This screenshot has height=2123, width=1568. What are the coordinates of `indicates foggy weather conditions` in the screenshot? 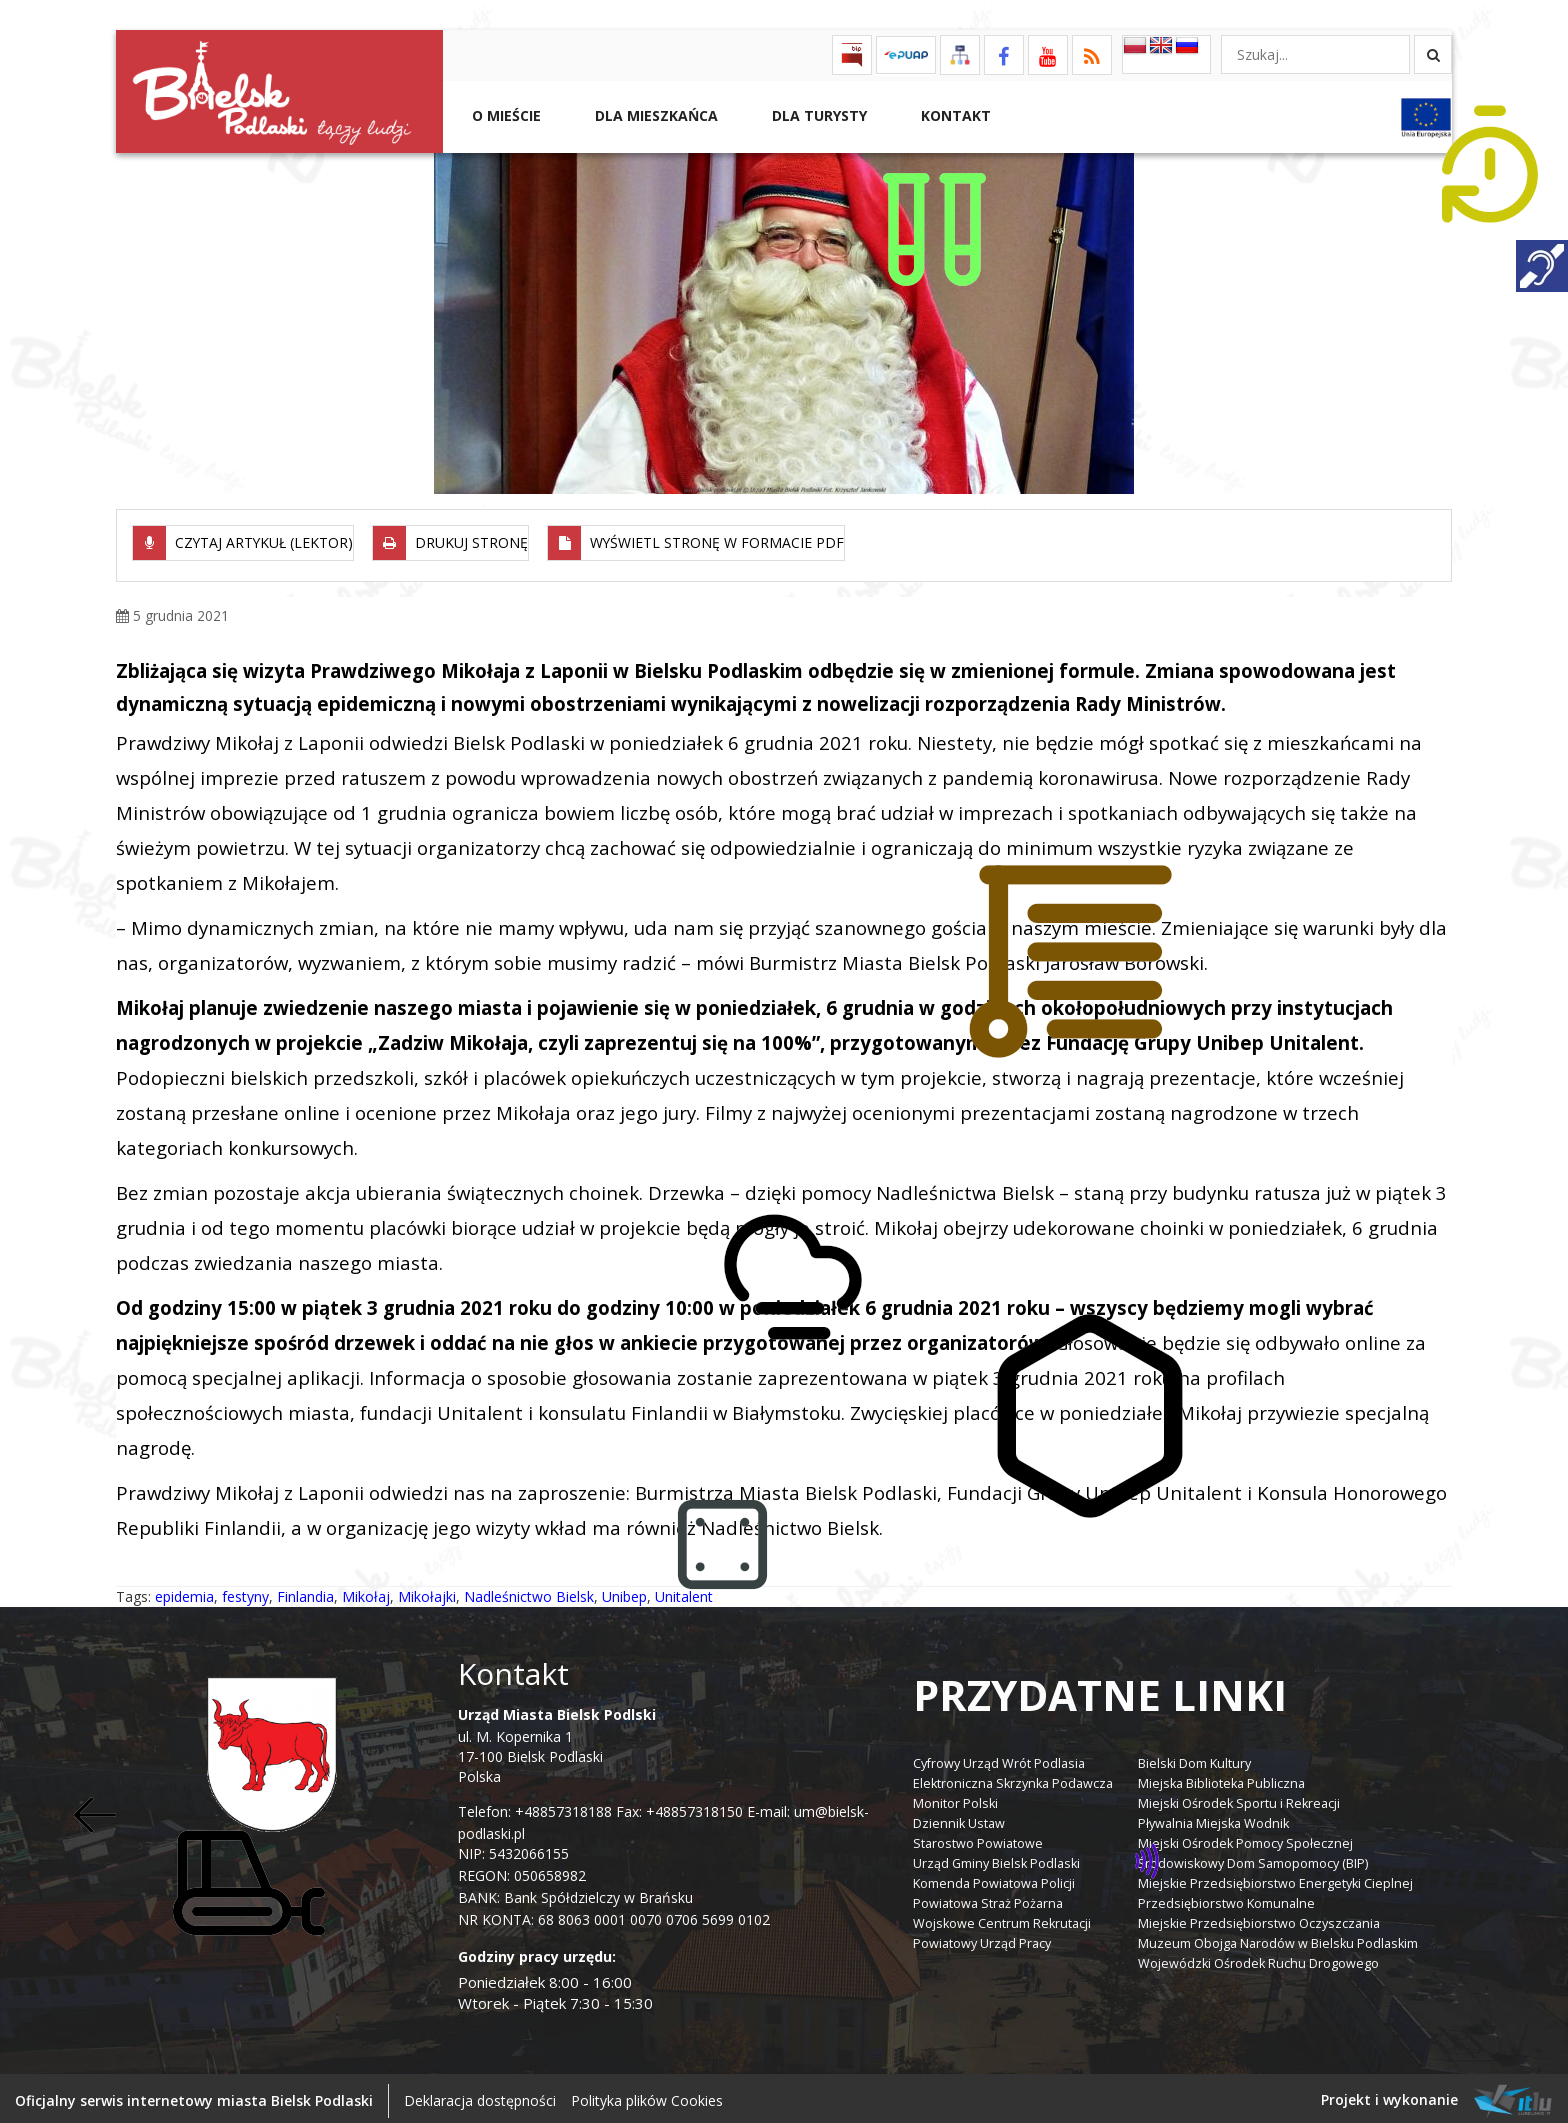 It's located at (793, 1277).